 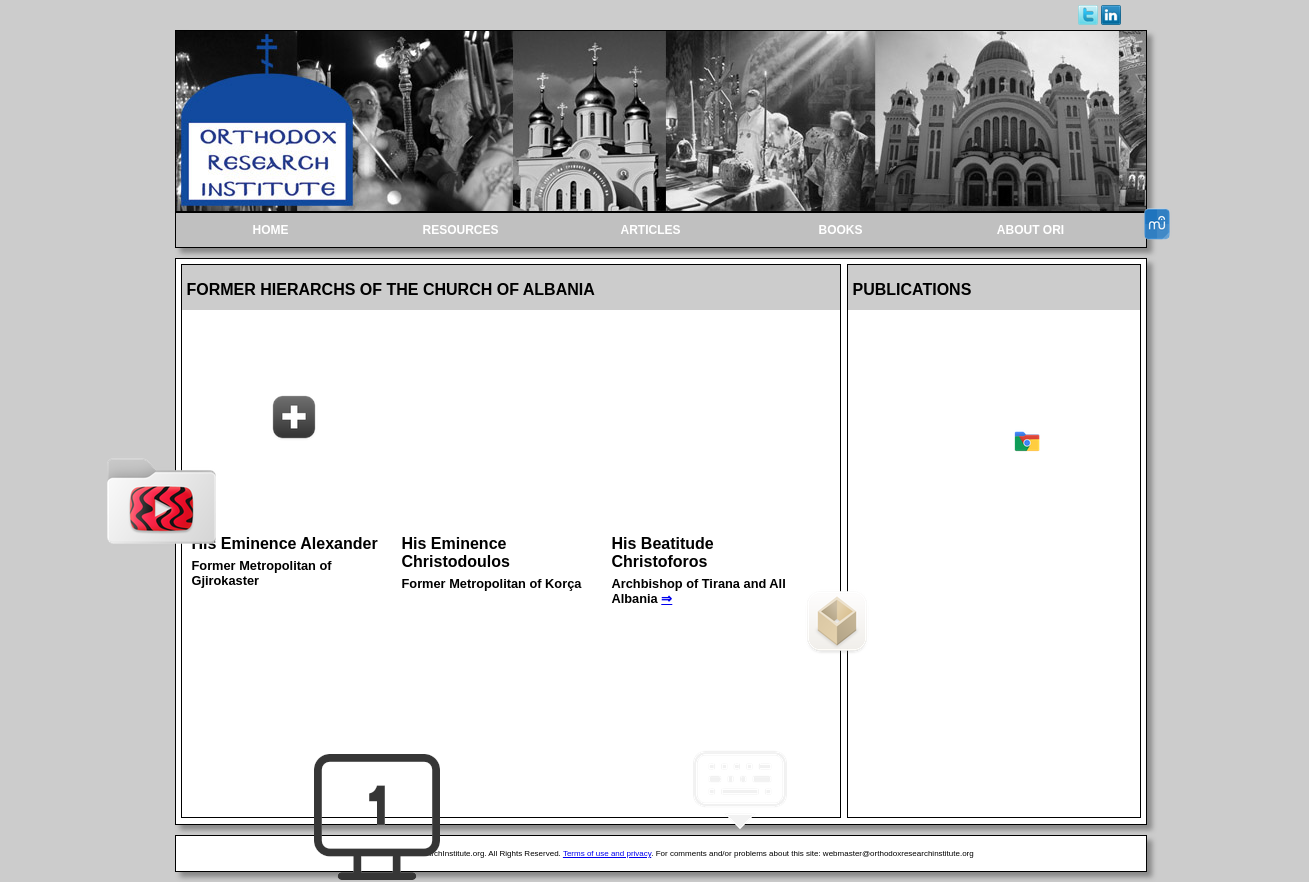 What do you see at coordinates (1157, 224) in the screenshot?
I see `open a MuseScore 3 music notation file` at bounding box center [1157, 224].